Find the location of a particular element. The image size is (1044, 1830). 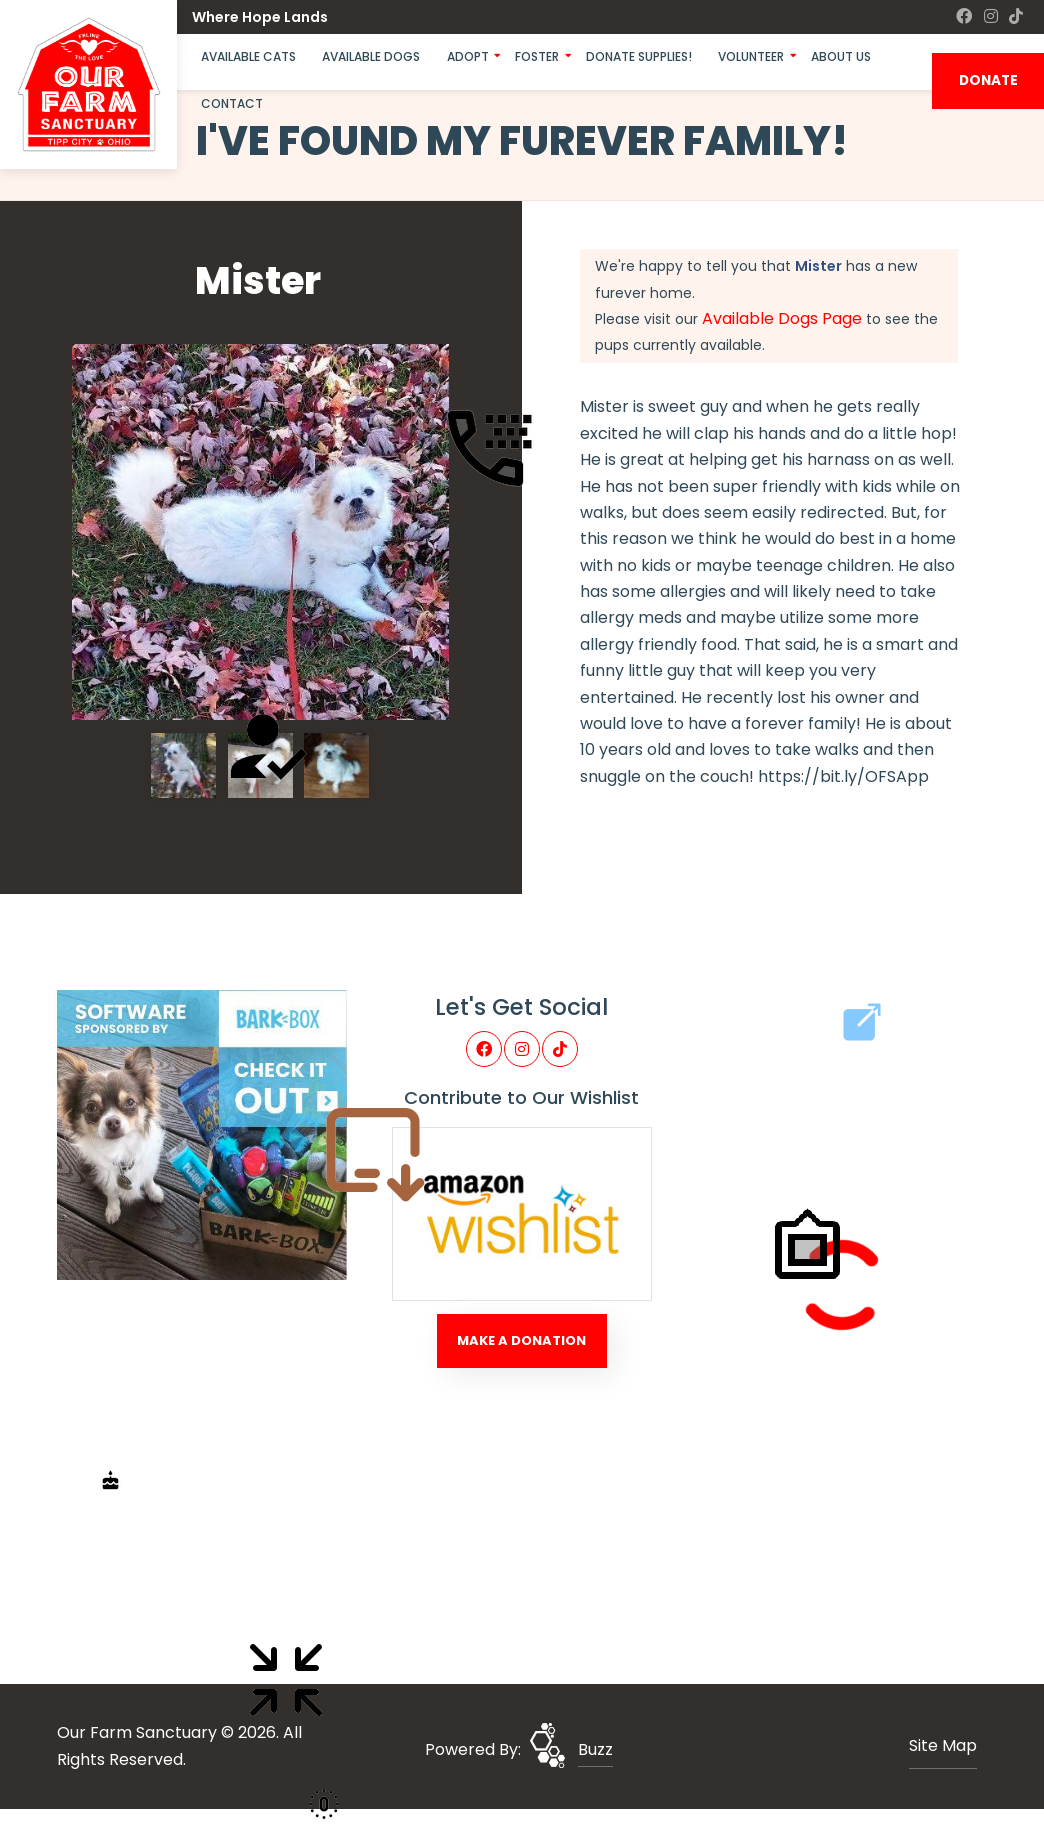

indicates a loading or processing state is located at coordinates (324, 1804).